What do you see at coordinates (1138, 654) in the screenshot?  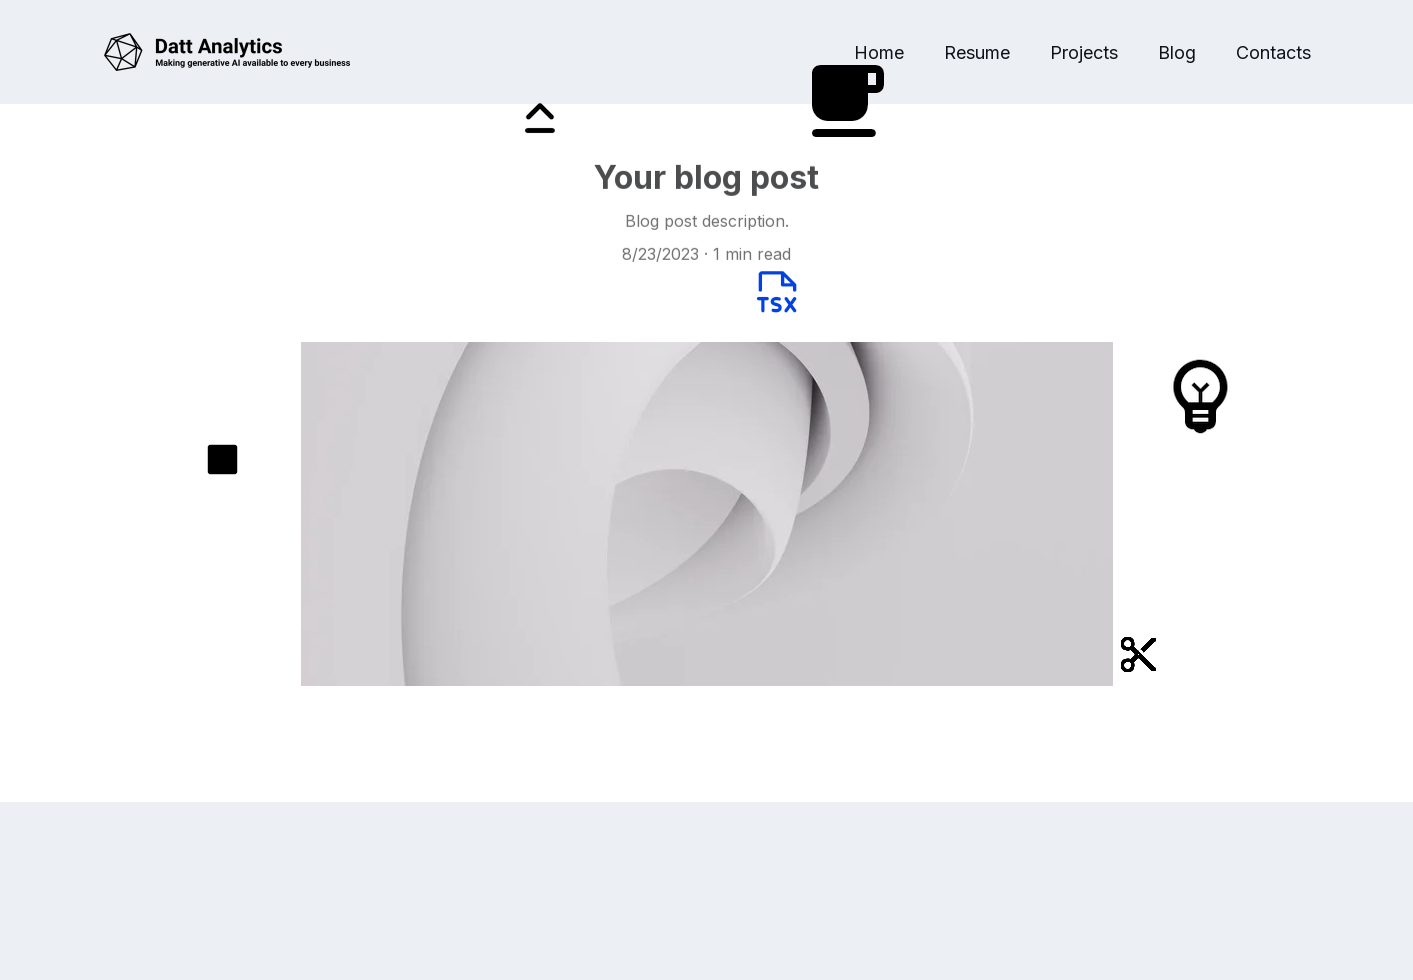 I see `cut selected content to clipboard` at bounding box center [1138, 654].